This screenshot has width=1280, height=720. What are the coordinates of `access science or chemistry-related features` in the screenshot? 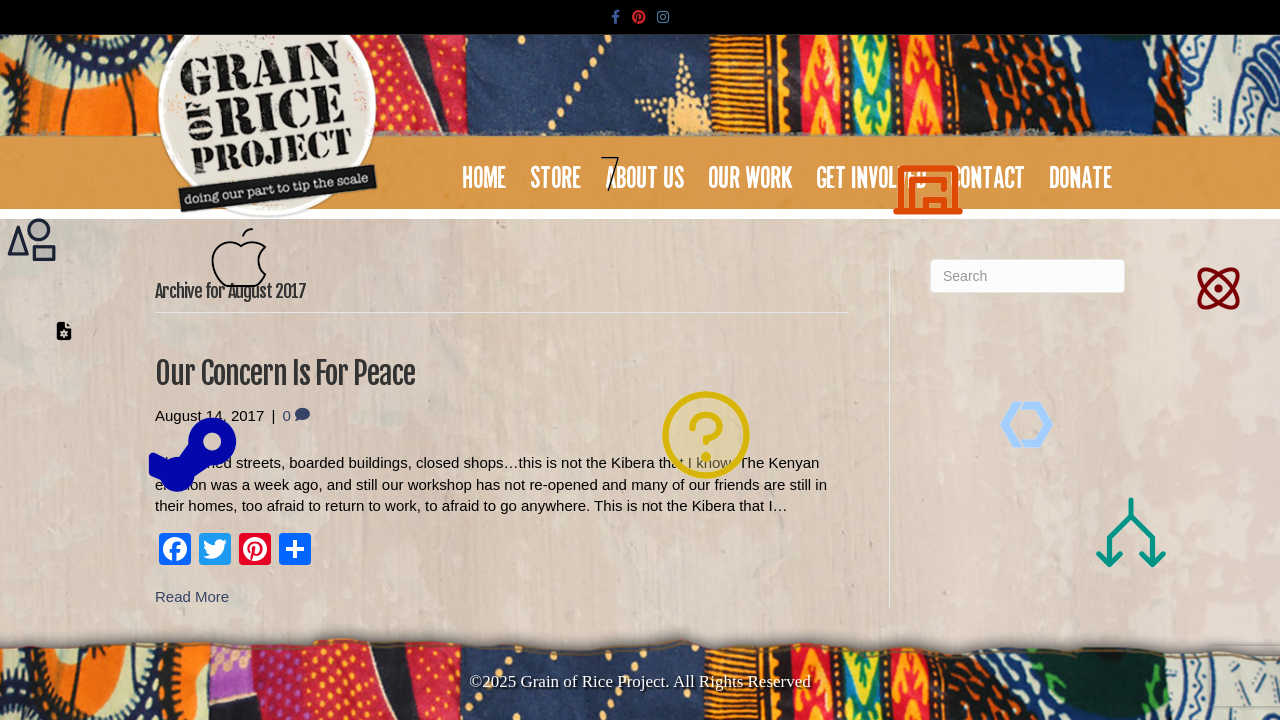 It's located at (1218, 288).